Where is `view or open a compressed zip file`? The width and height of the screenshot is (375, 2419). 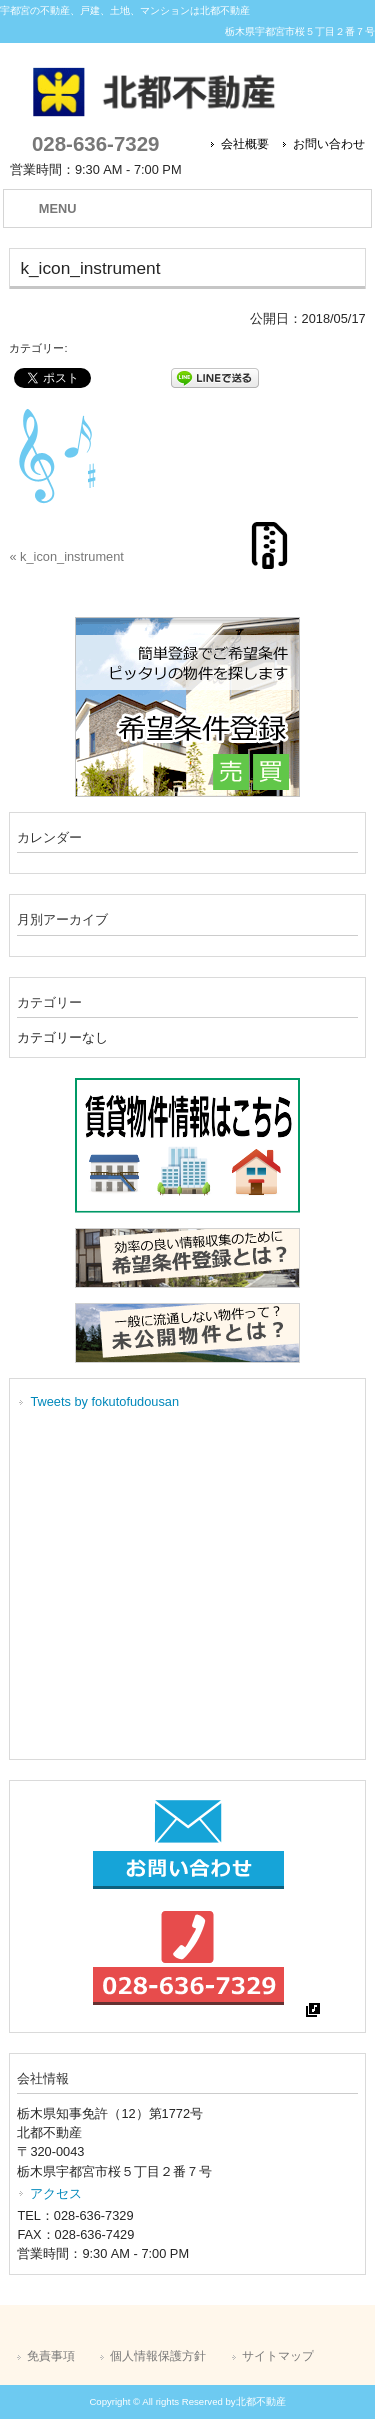
view or open a compressed zip file is located at coordinates (269, 545).